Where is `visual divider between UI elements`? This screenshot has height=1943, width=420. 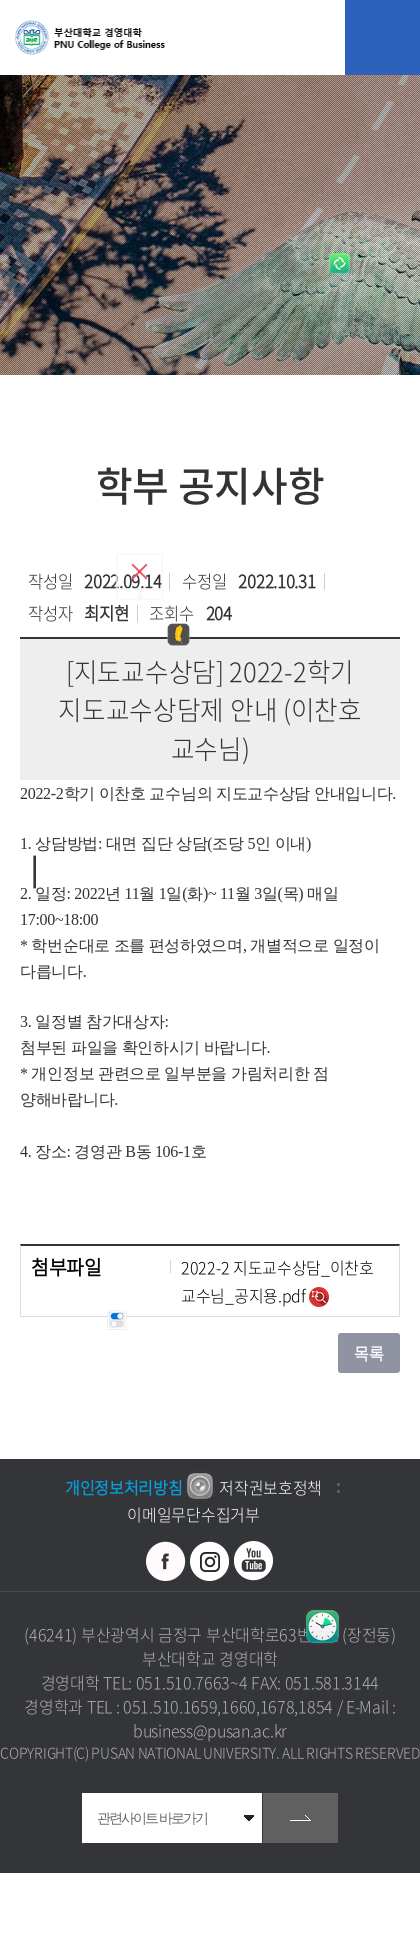 visual divider between UI elements is located at coordinates (36, 872).